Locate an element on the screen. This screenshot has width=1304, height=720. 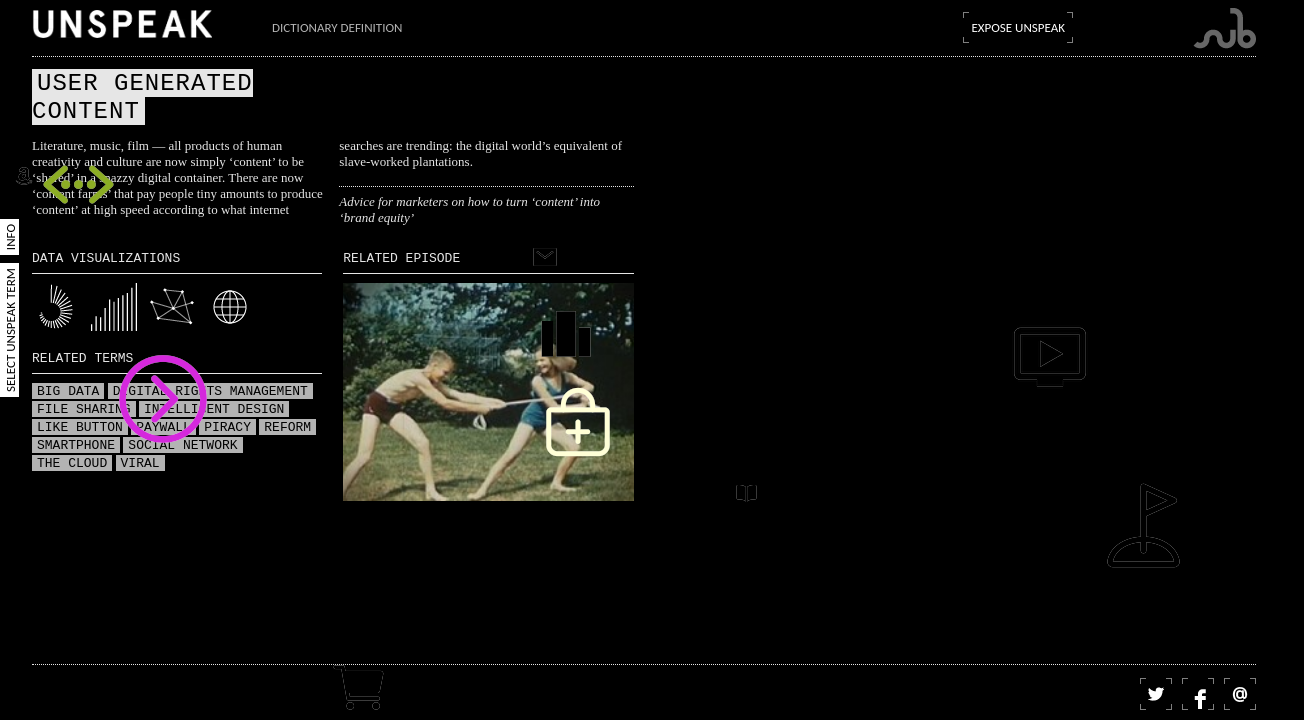
view rankings or leaderboard is located at coordinates (566, 334).